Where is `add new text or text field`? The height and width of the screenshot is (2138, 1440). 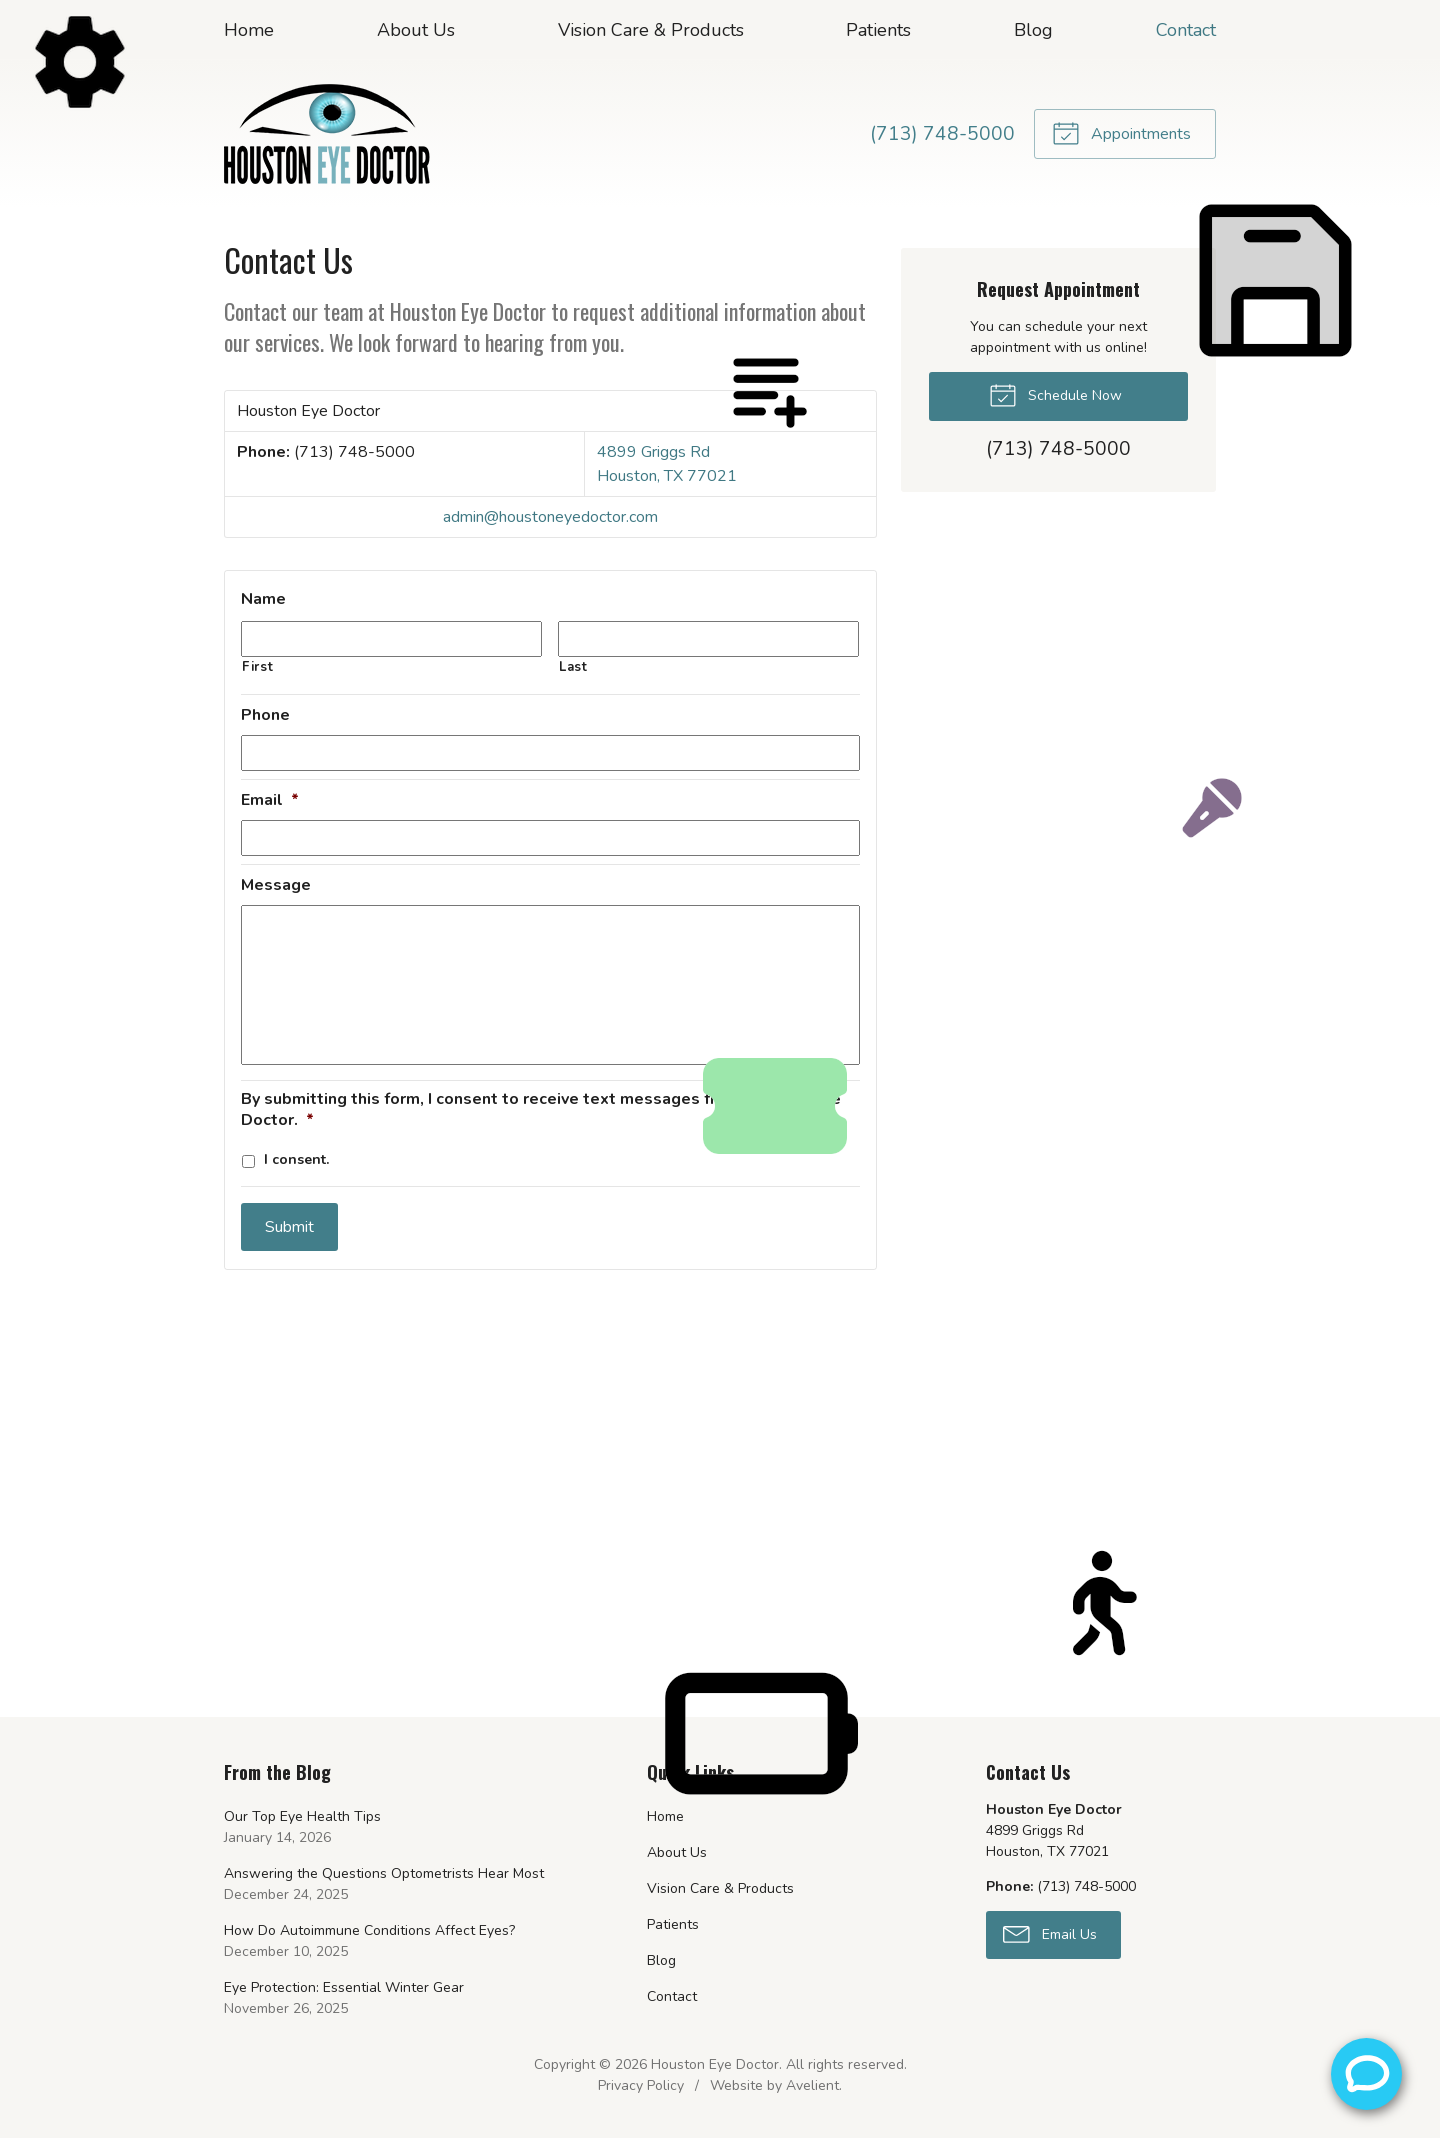 add new text or text field is located at coordinates (766, 387).